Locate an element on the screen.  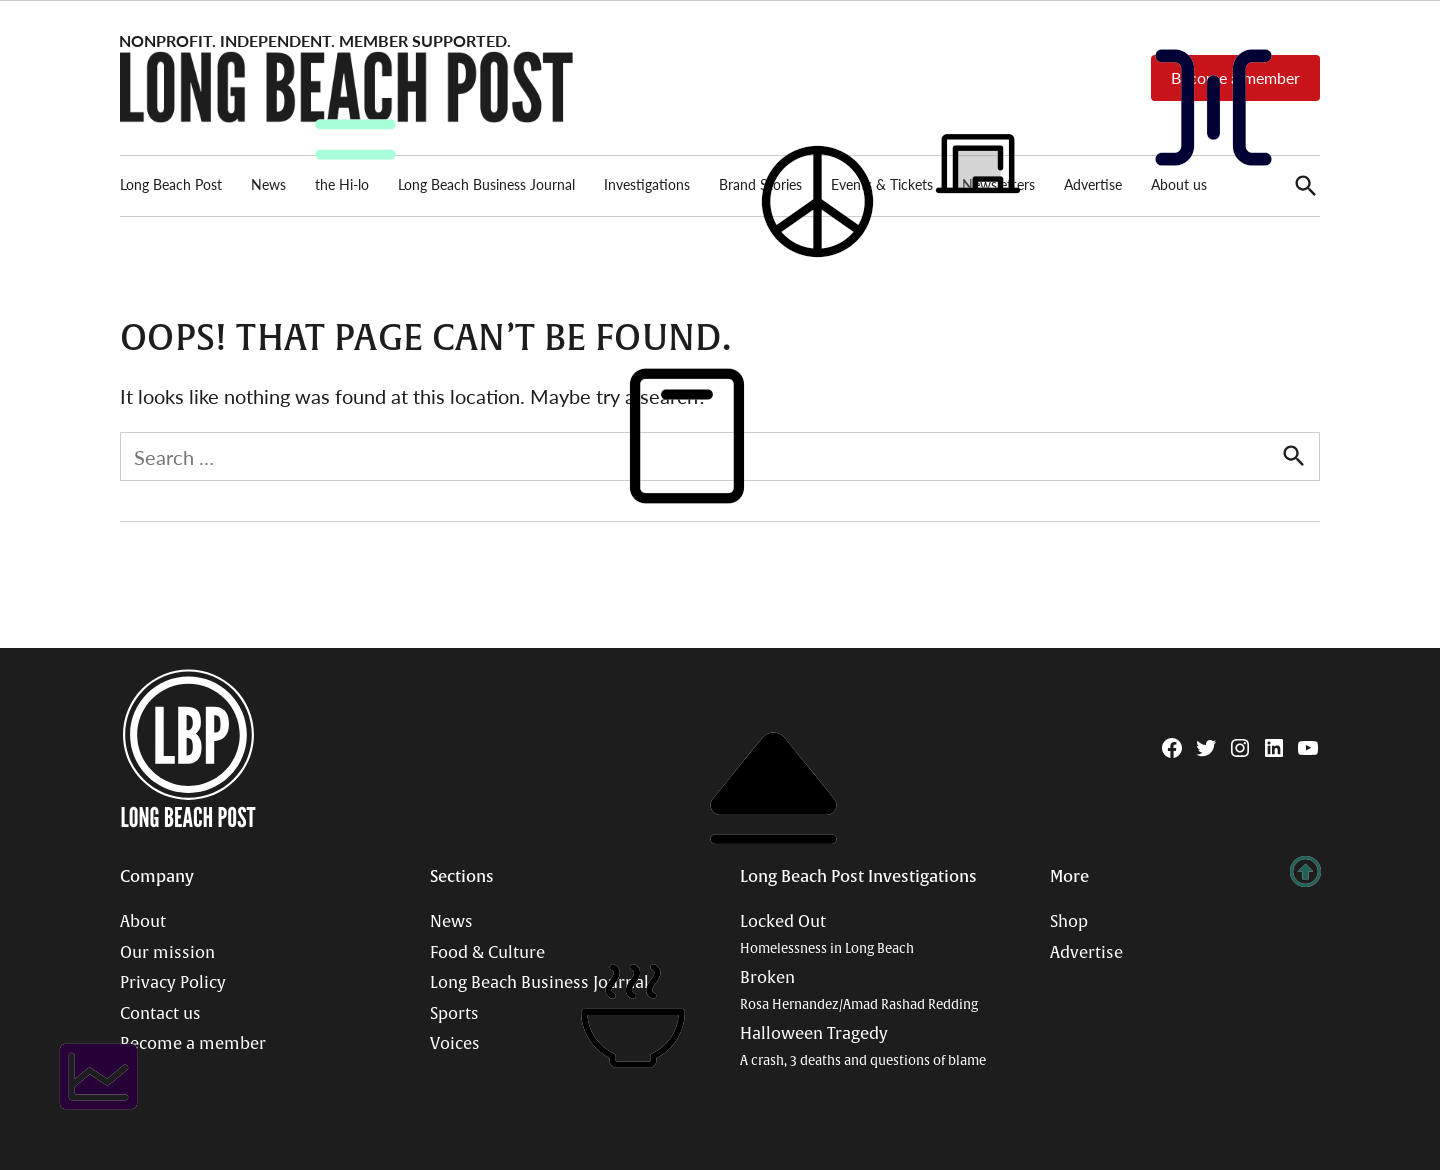
open presentation or teaching mode is located at coordinates (978, 165).